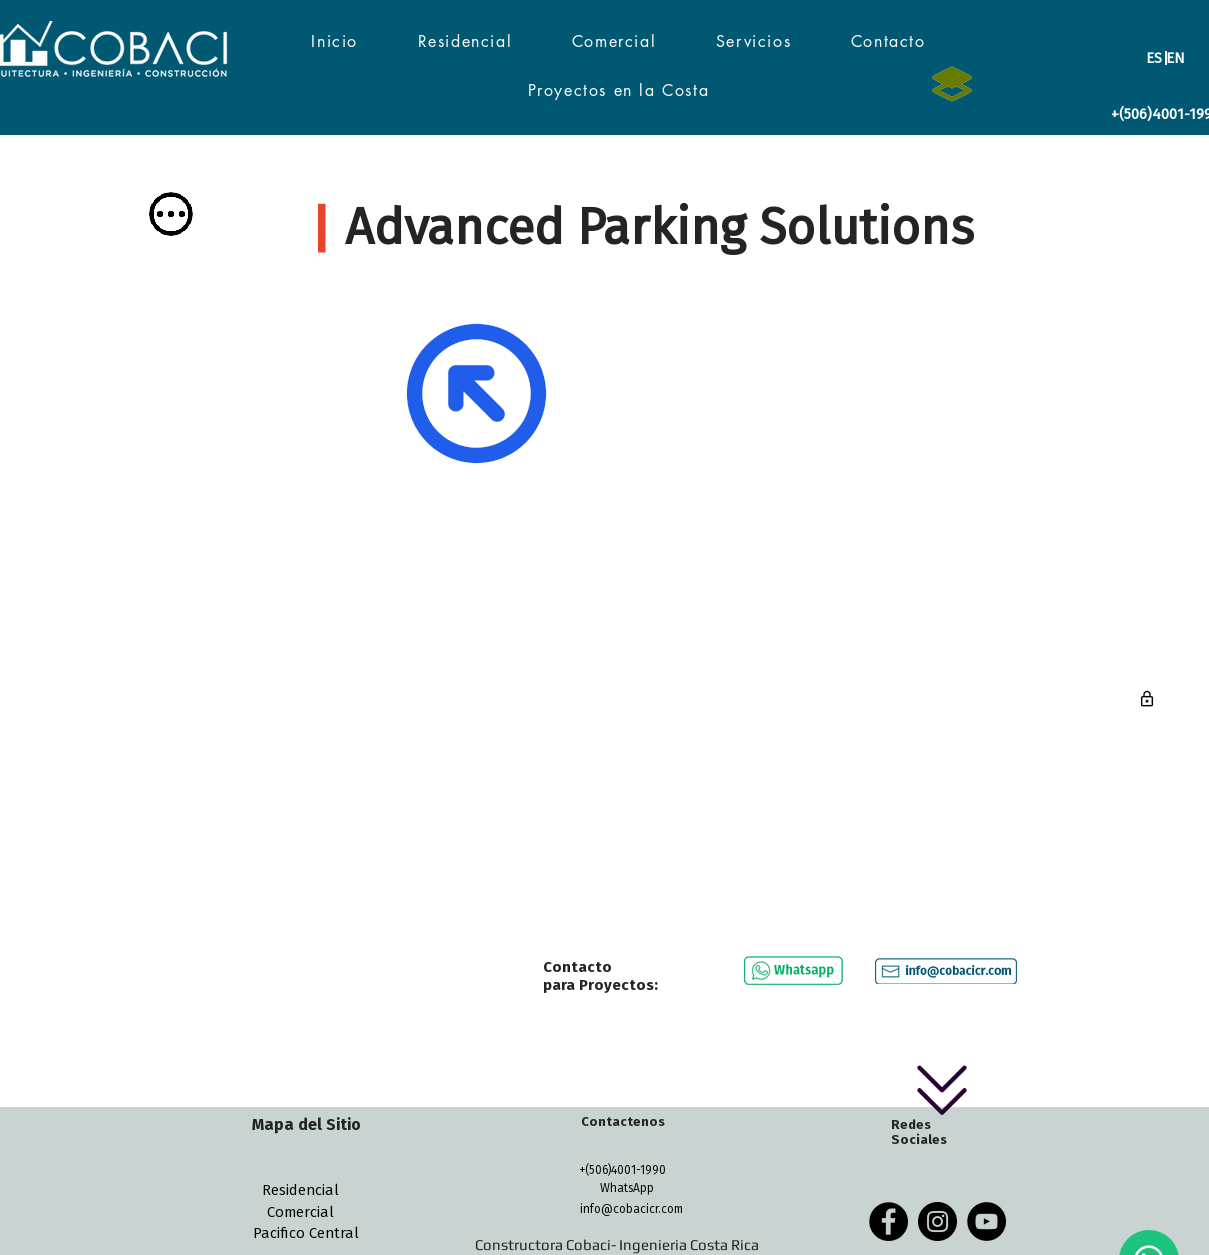 The image size is (1209, 1255). Describe the element at coordinates (171, 214) in the screenshot. I see `view more options or actions` at that location.